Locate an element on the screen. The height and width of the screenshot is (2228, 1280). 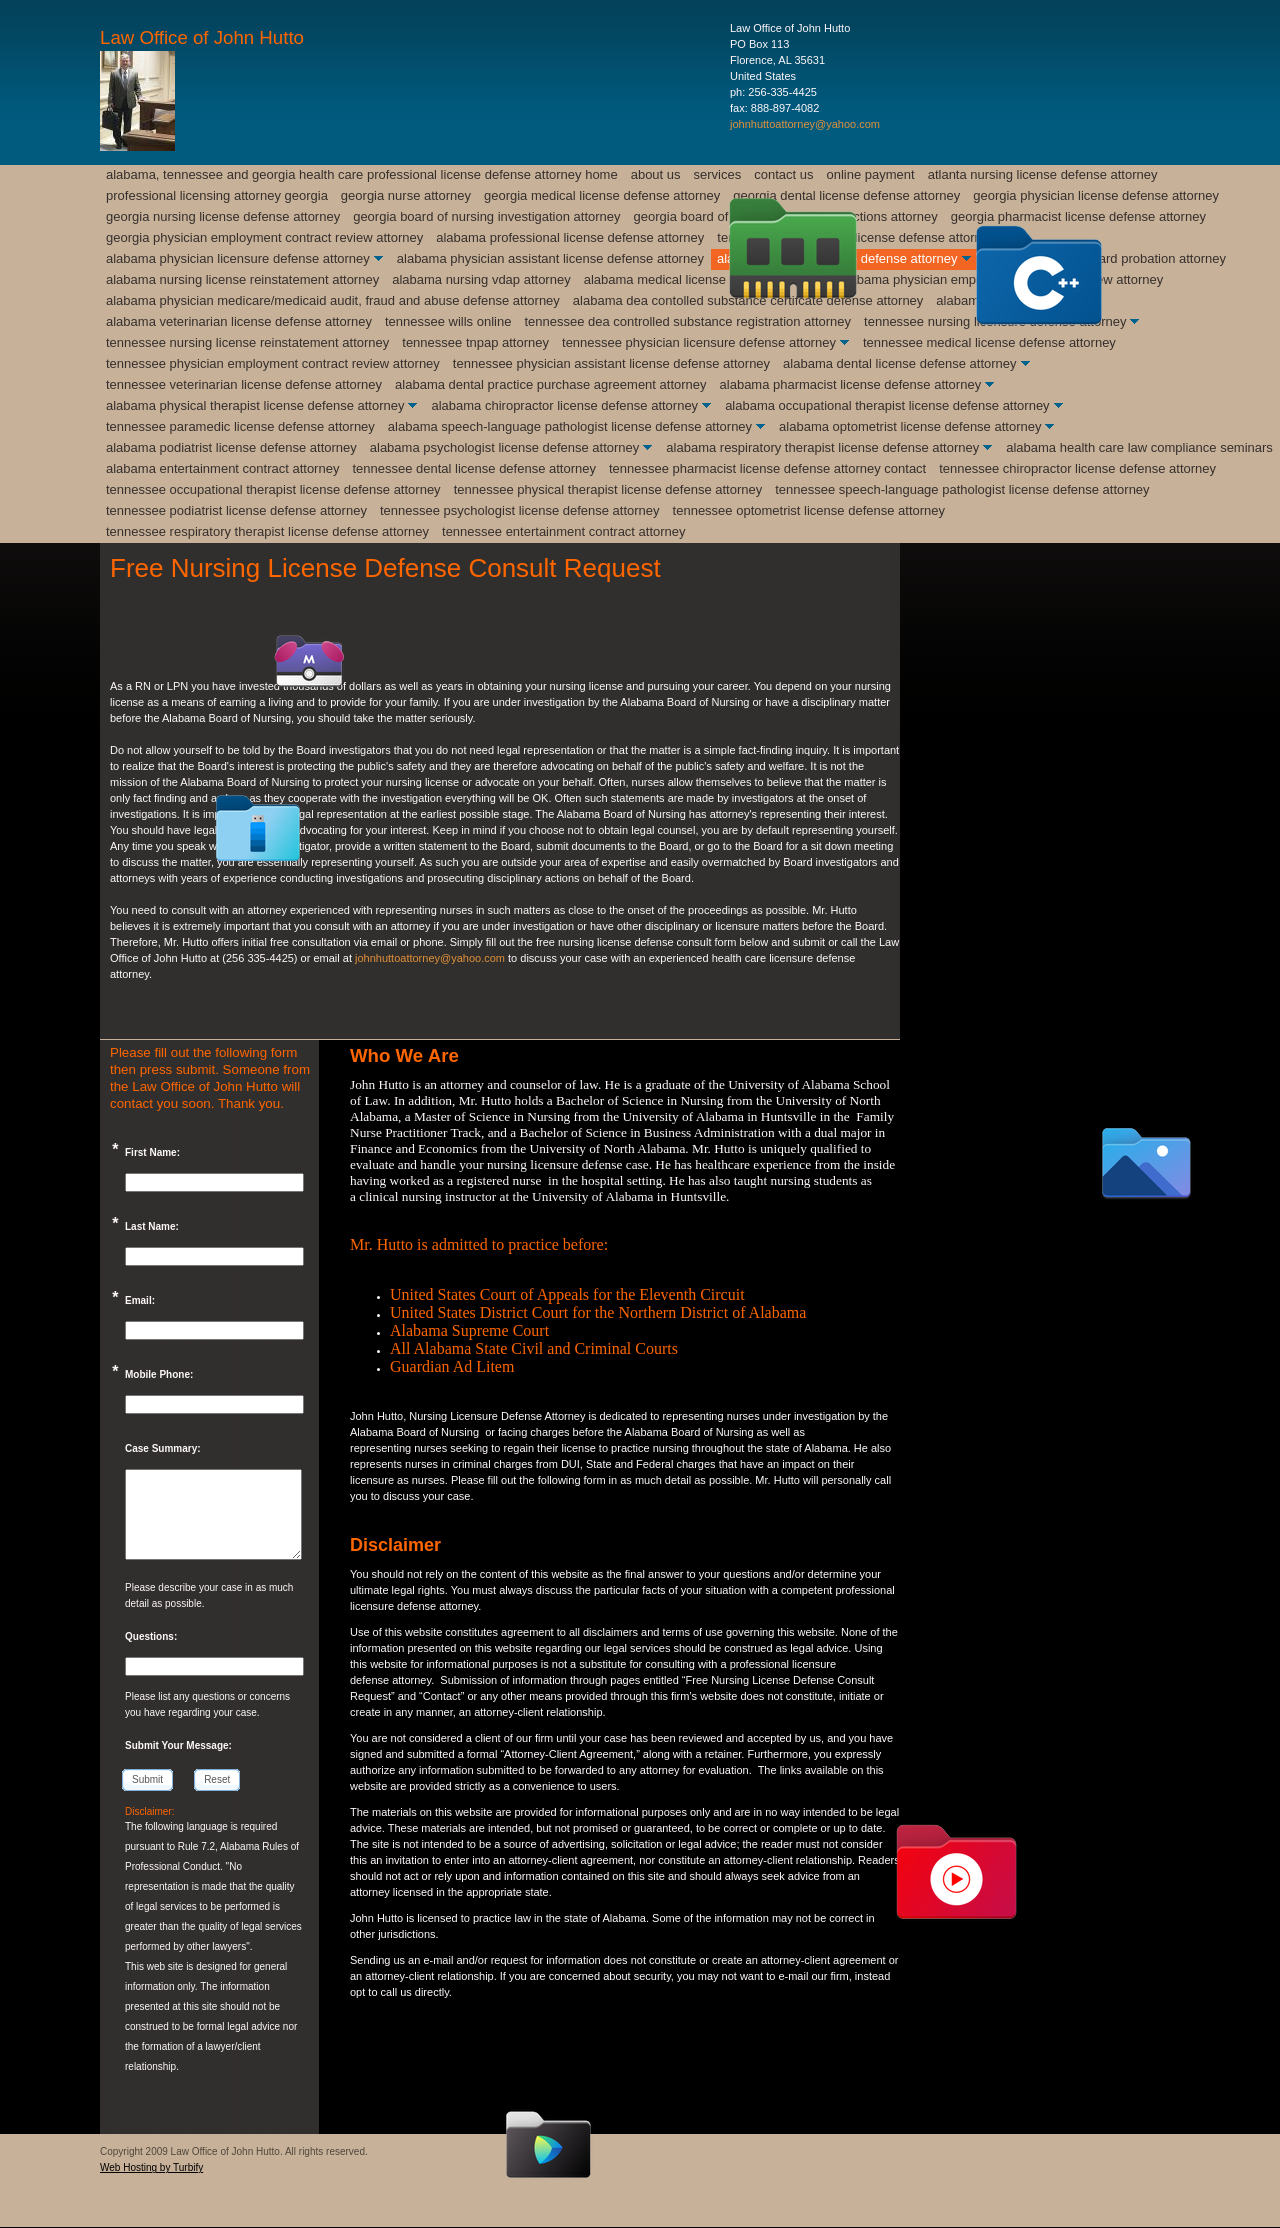
open pictures folder is located at coordinates (1146, 1165).